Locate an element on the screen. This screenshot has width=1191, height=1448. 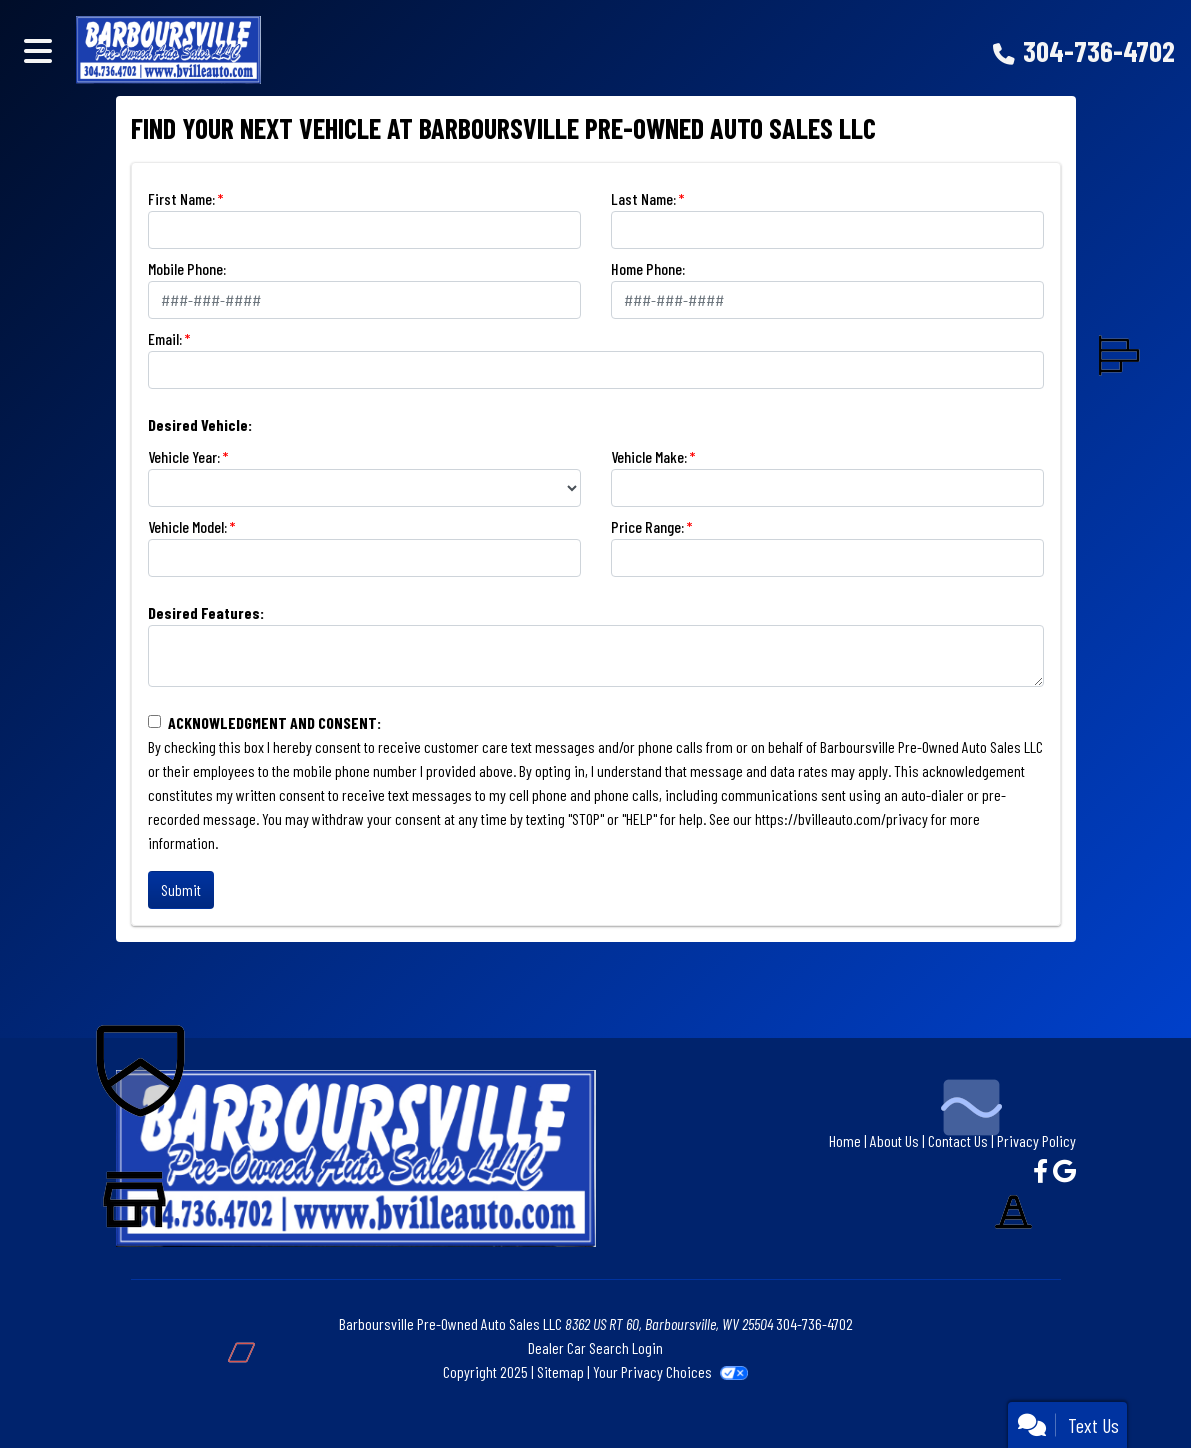
indicates construction or maintenance in progress is located at coordinates (1013, 1212).